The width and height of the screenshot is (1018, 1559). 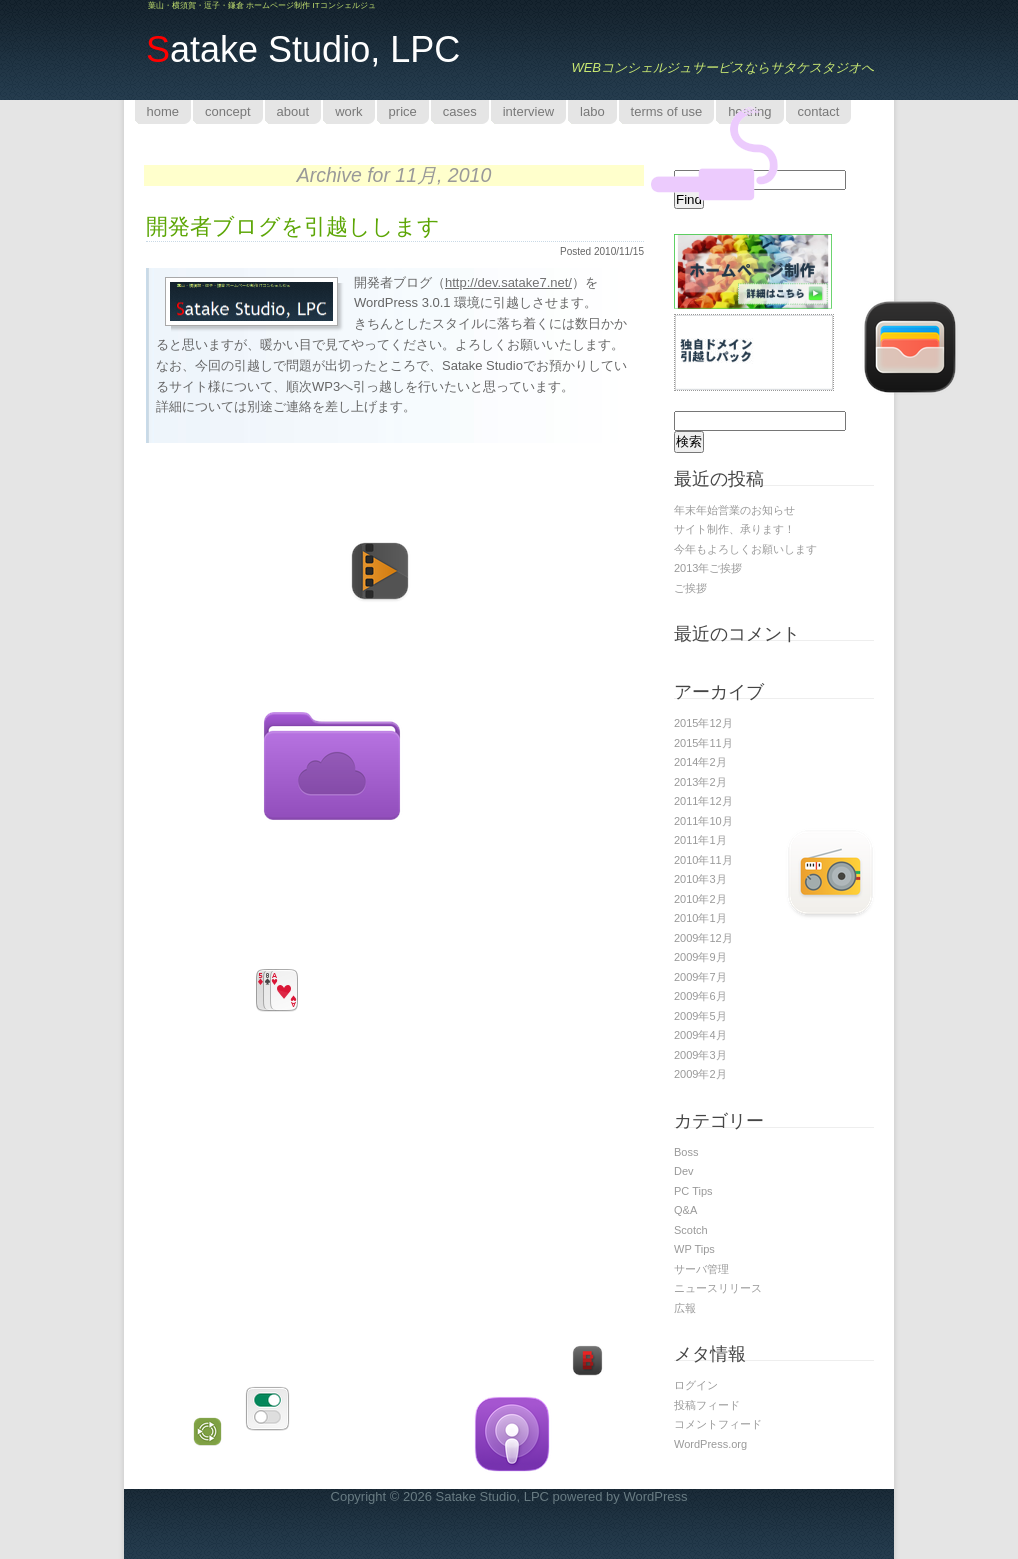 What do you see at coordinates (267, 1408) in the screenshot?
I see `open unity tweak tool to customize desktop settings` at bounding box center [267, 1408].